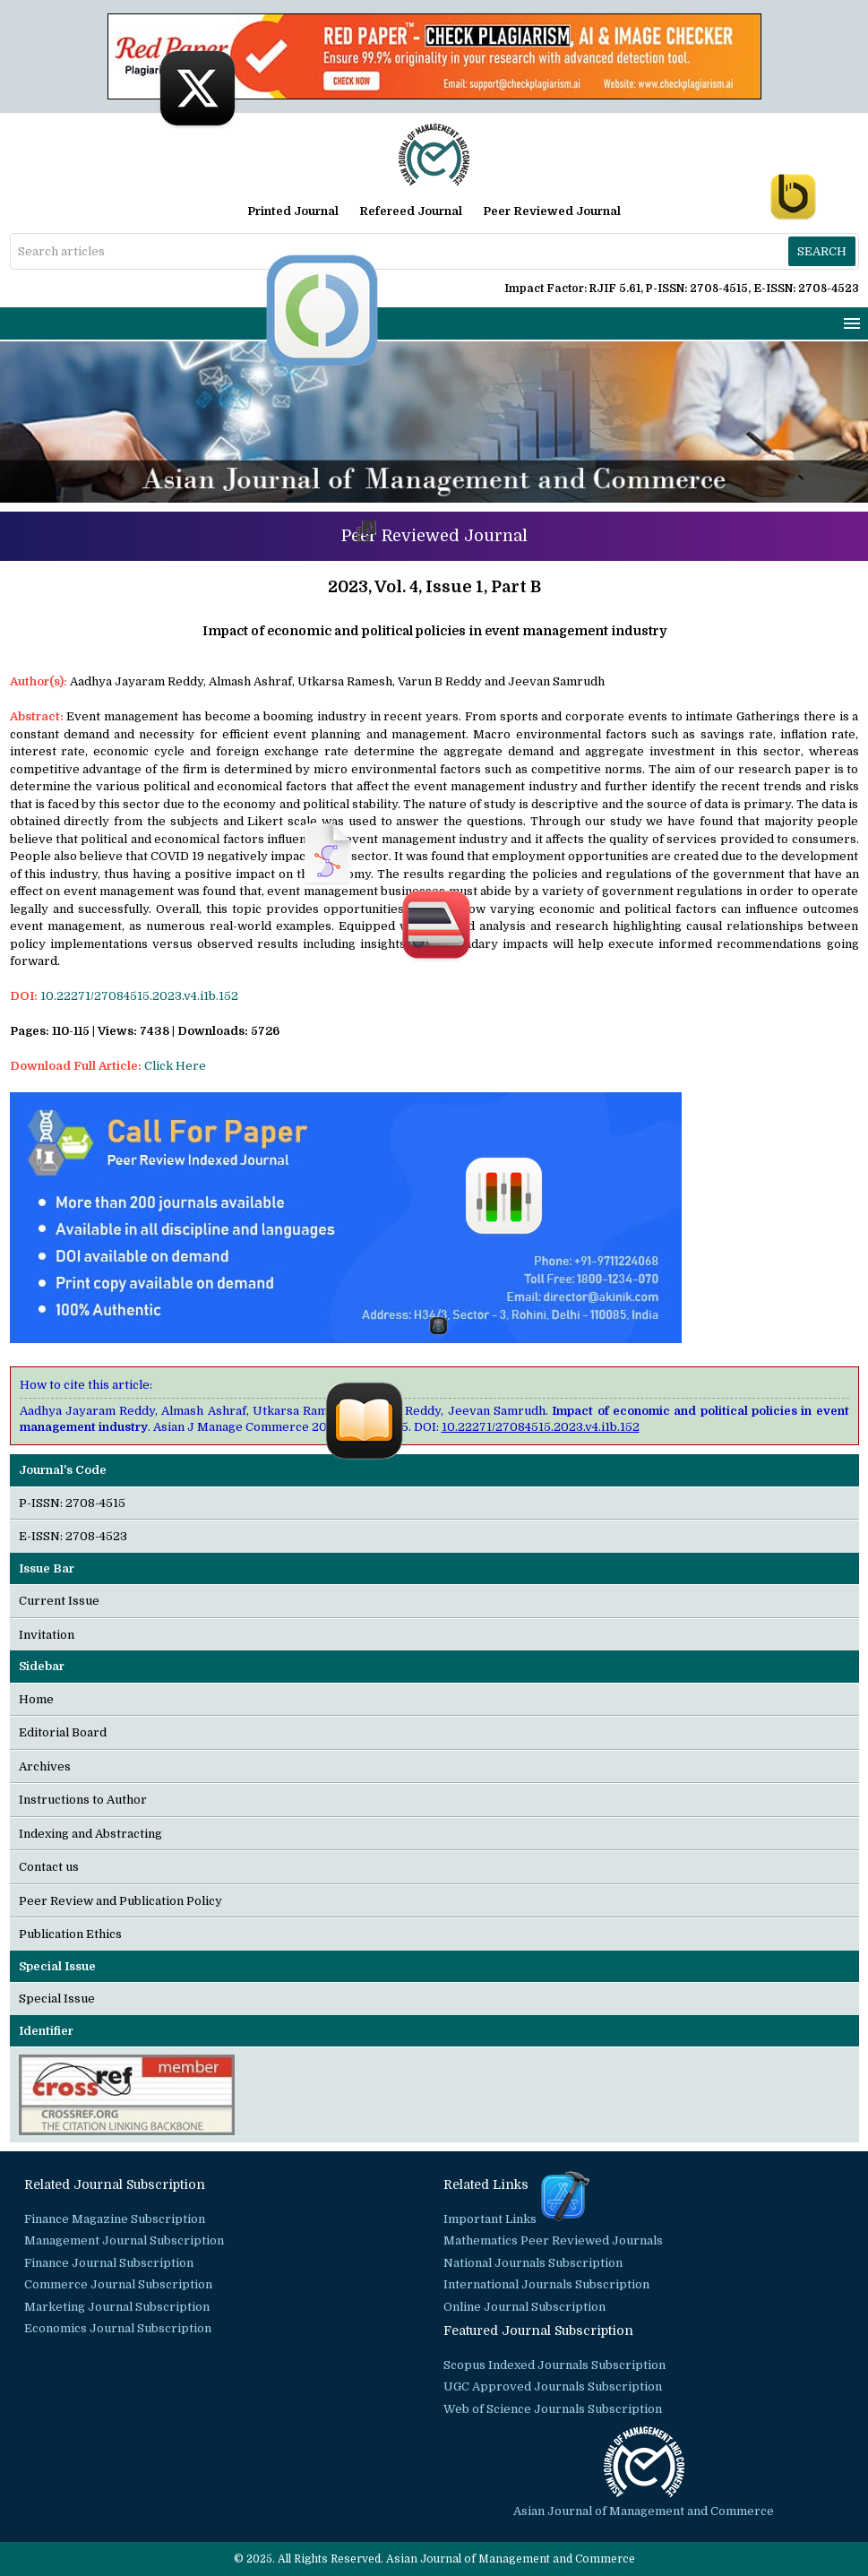 Image resolution: width=868 pixels, height=2576 pixels. Describe the element at coordinates (197, 88) in the screenshot. I see `open the X (formerly Twitter) app` at that location.